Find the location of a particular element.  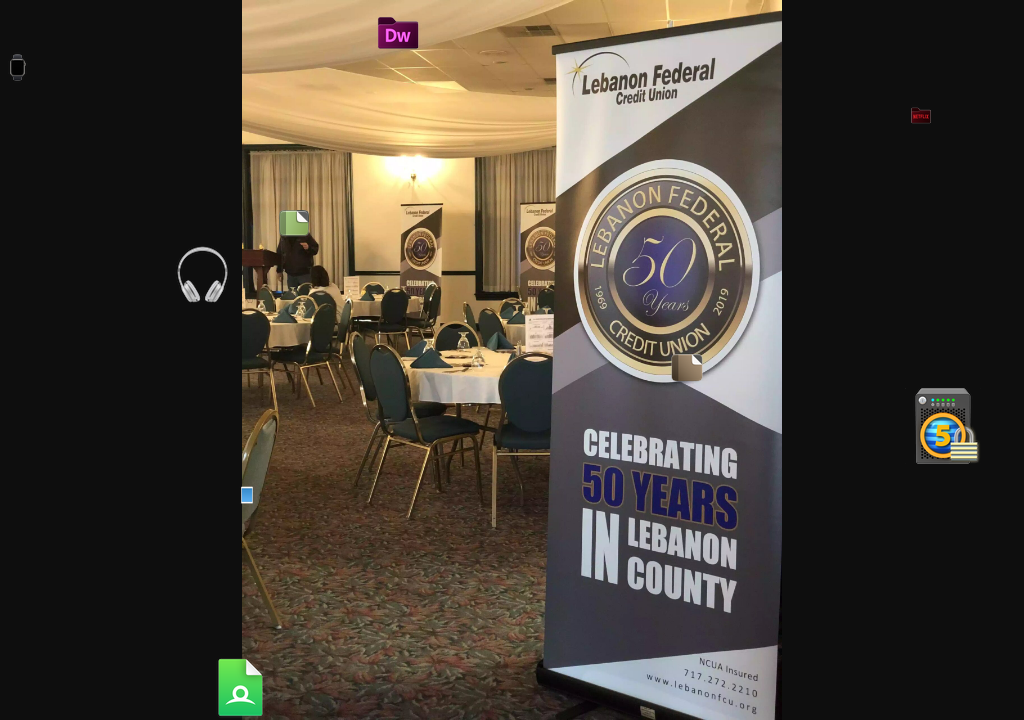

apple watch series 8 device icon is located at coordinates (17, 67).